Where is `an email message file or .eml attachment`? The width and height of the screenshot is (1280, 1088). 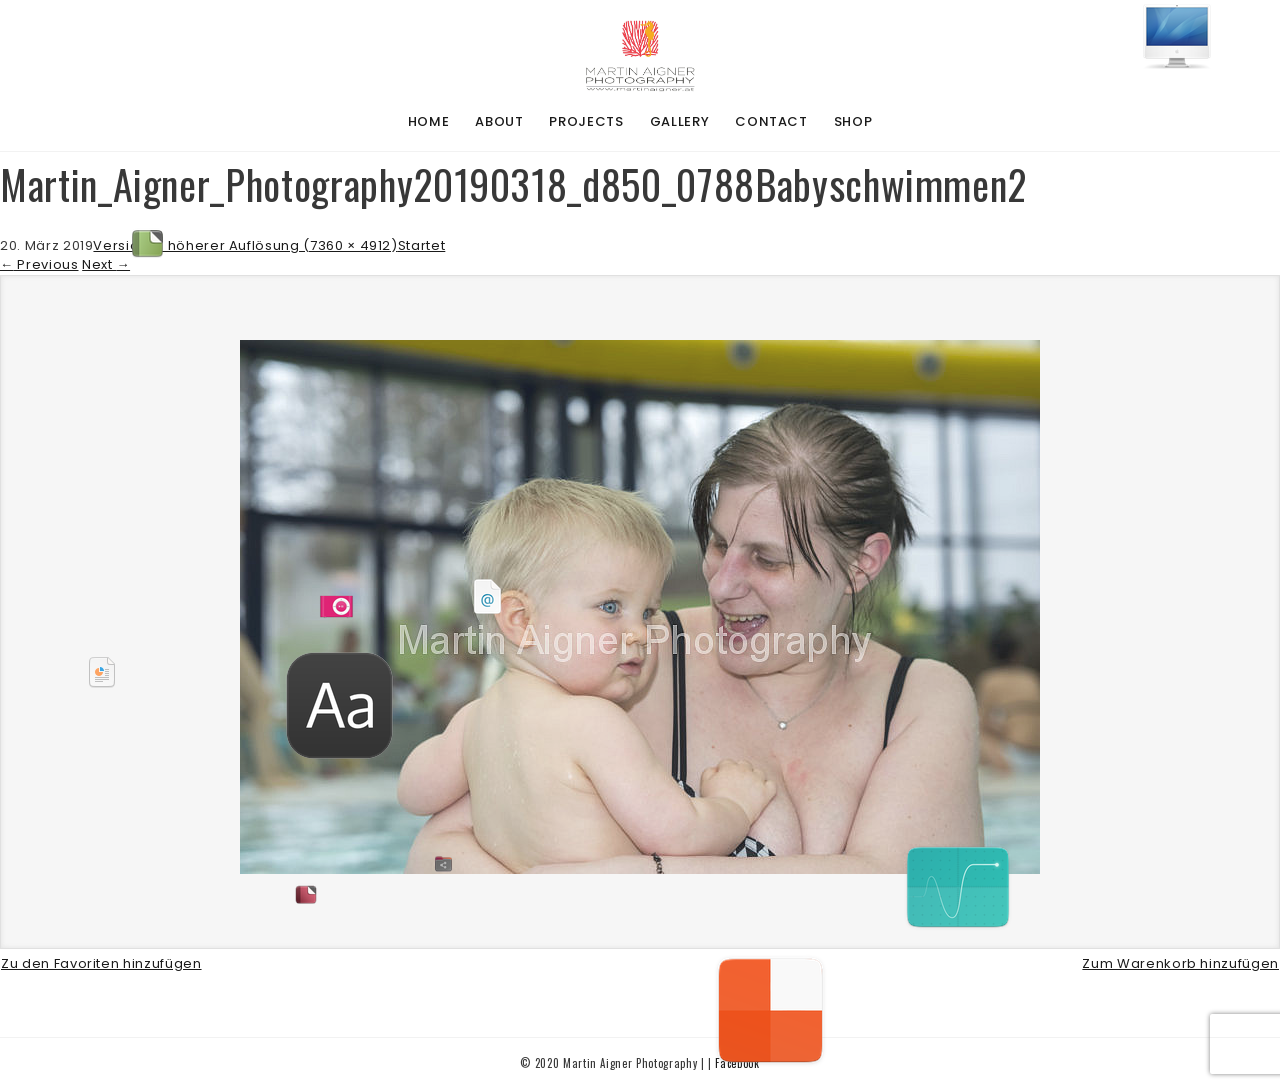
an email message file or .eml attachment is located at coordinates (487, 596).